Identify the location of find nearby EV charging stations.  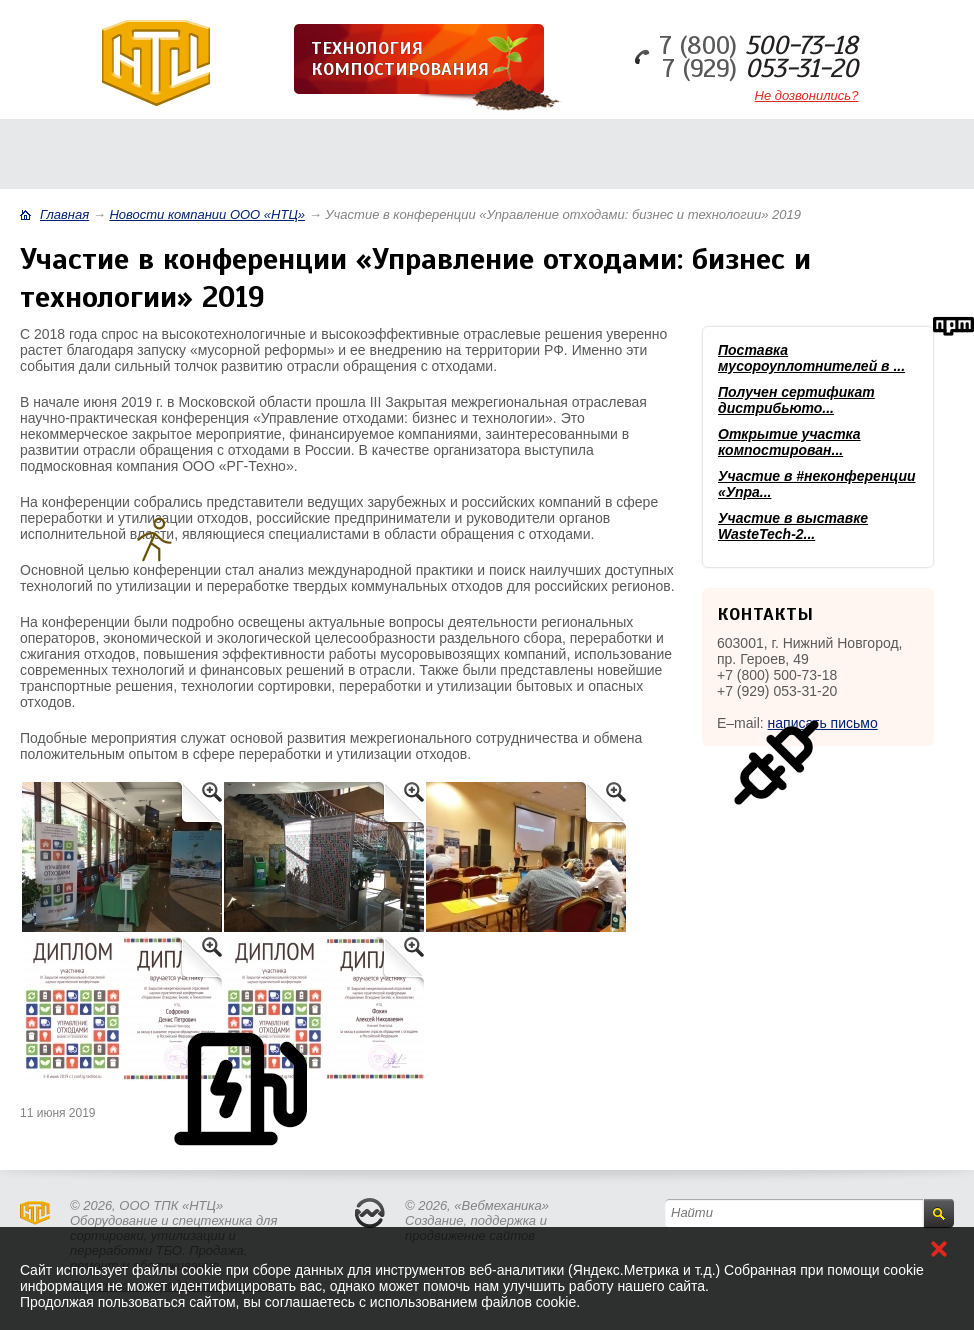
(235, 1089).